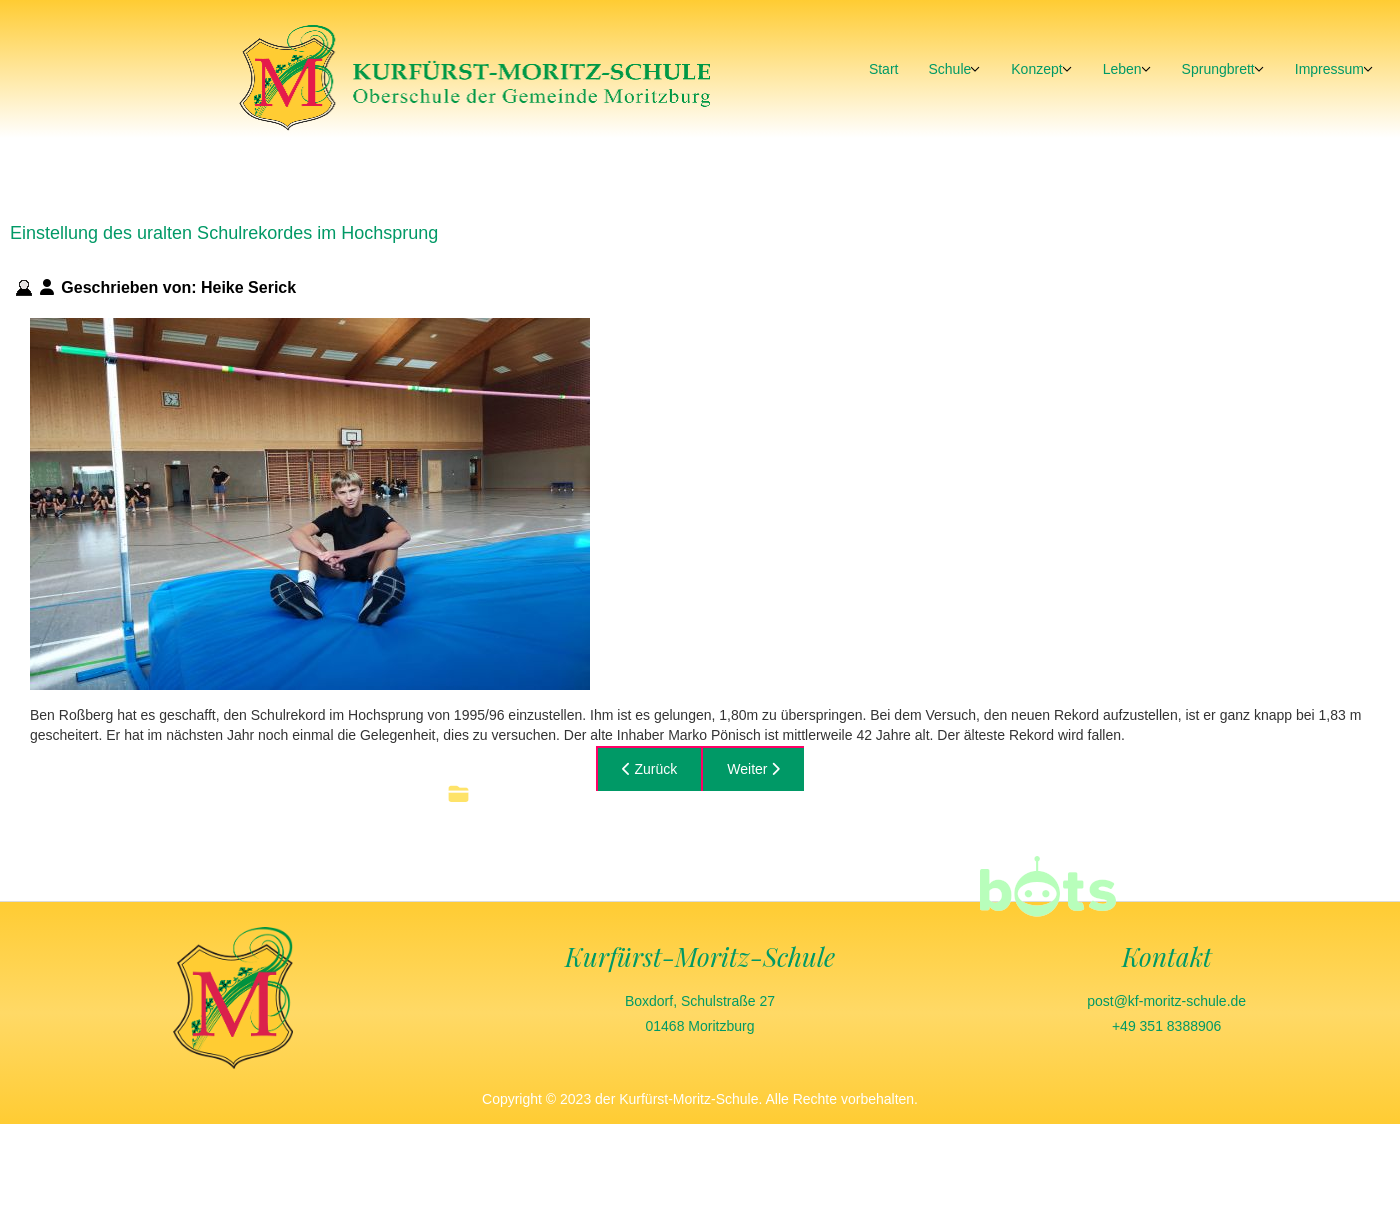 The height and width of the screenshot is (1212, 1400). I want to click on access a closed or collapsed folder, so click(458, 794).